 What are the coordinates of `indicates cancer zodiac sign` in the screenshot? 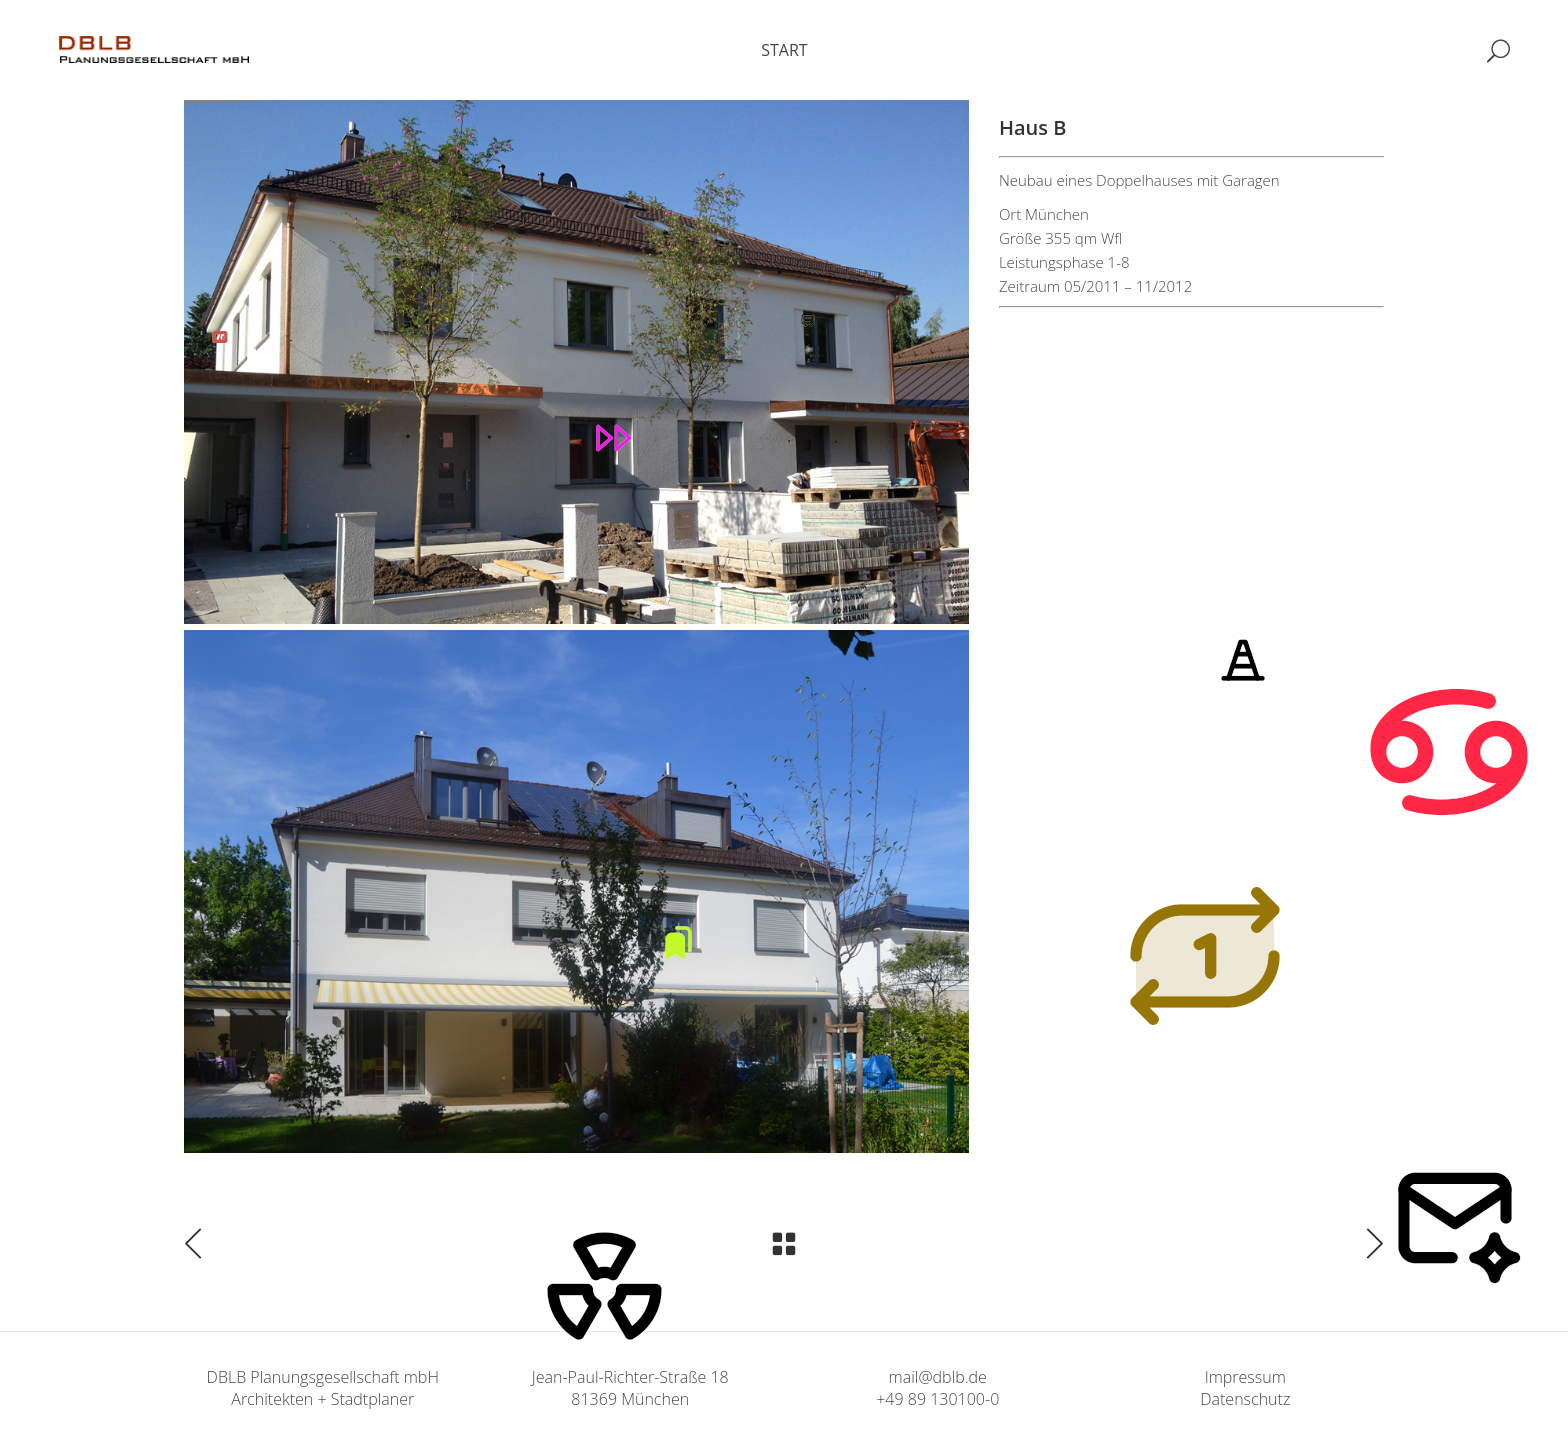 It's located at (1449, 752).